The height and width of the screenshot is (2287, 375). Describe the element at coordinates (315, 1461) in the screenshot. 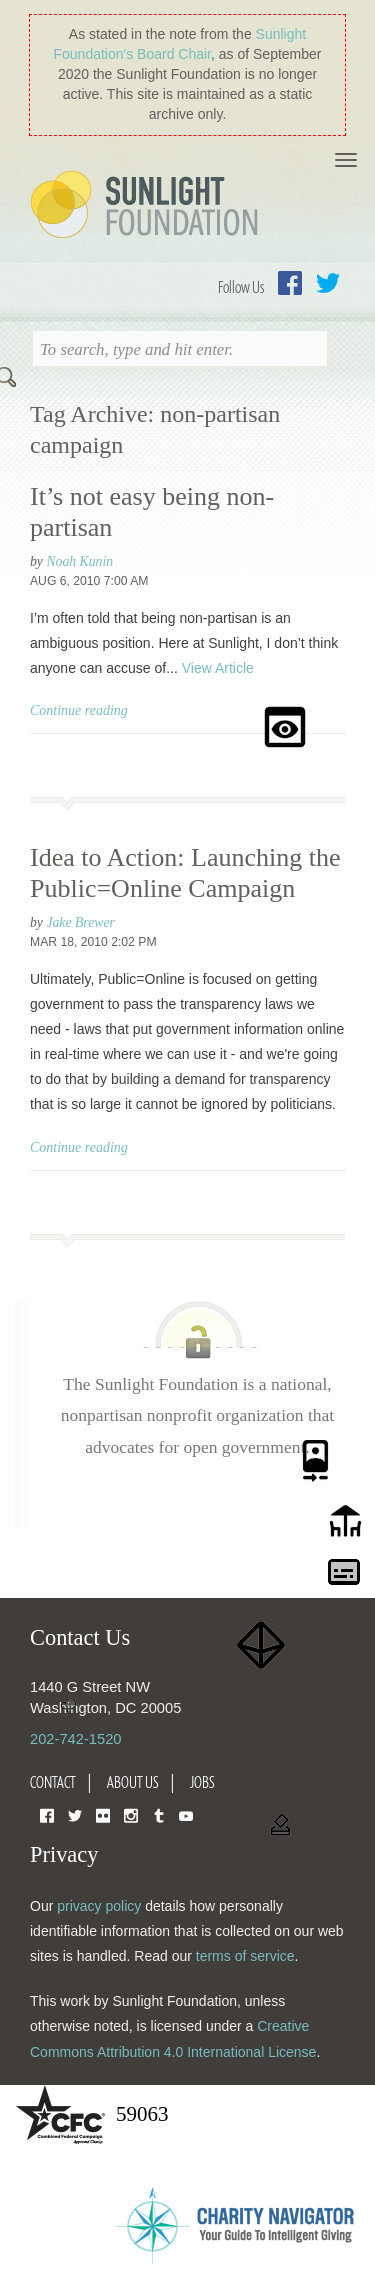

I see `switch to front-facing camera` at that location.